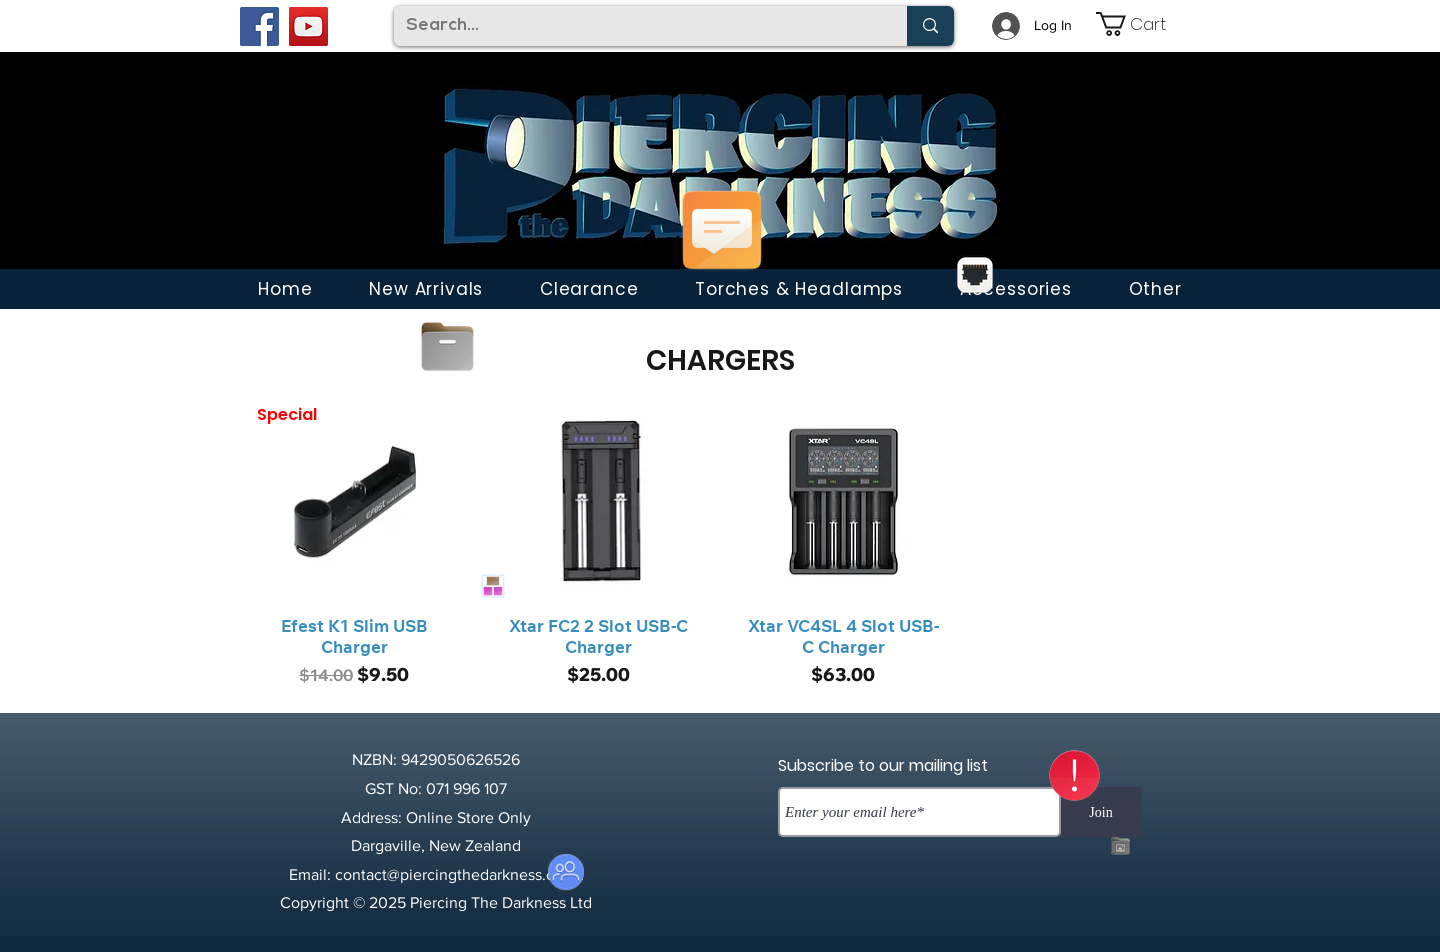 Image resolution: width=1440 pixels, height=952 pixels. I want to click on open your pictures folder, so click(1120, 845).